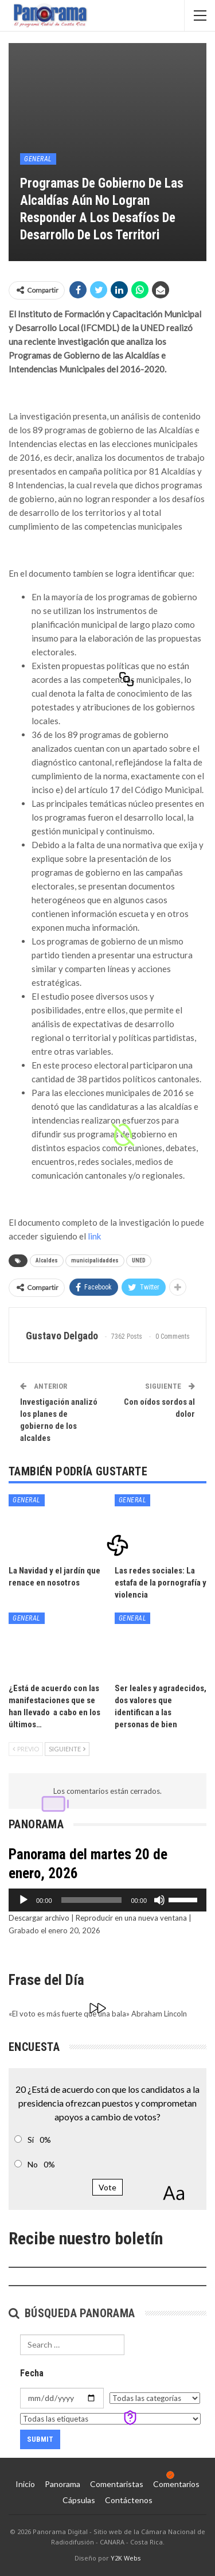 Image resolution: width=215 pixels, height=2576 pixels. Describe the element at coordinates (130, 2418) in the screenshot. I see `access security help or FAQ` at that location.